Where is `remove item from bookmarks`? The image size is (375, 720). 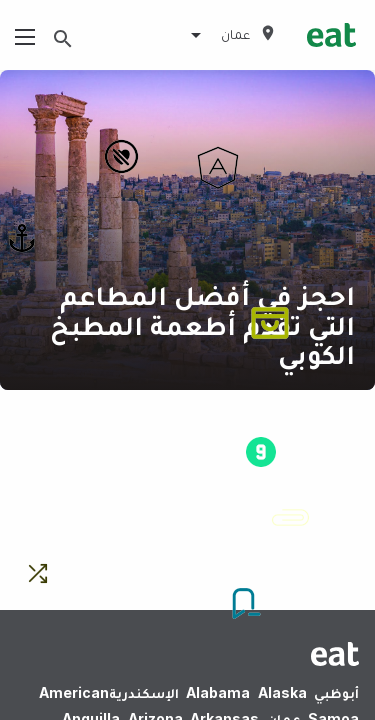 remove item from bookmarks is located at coordinates (243, 603).